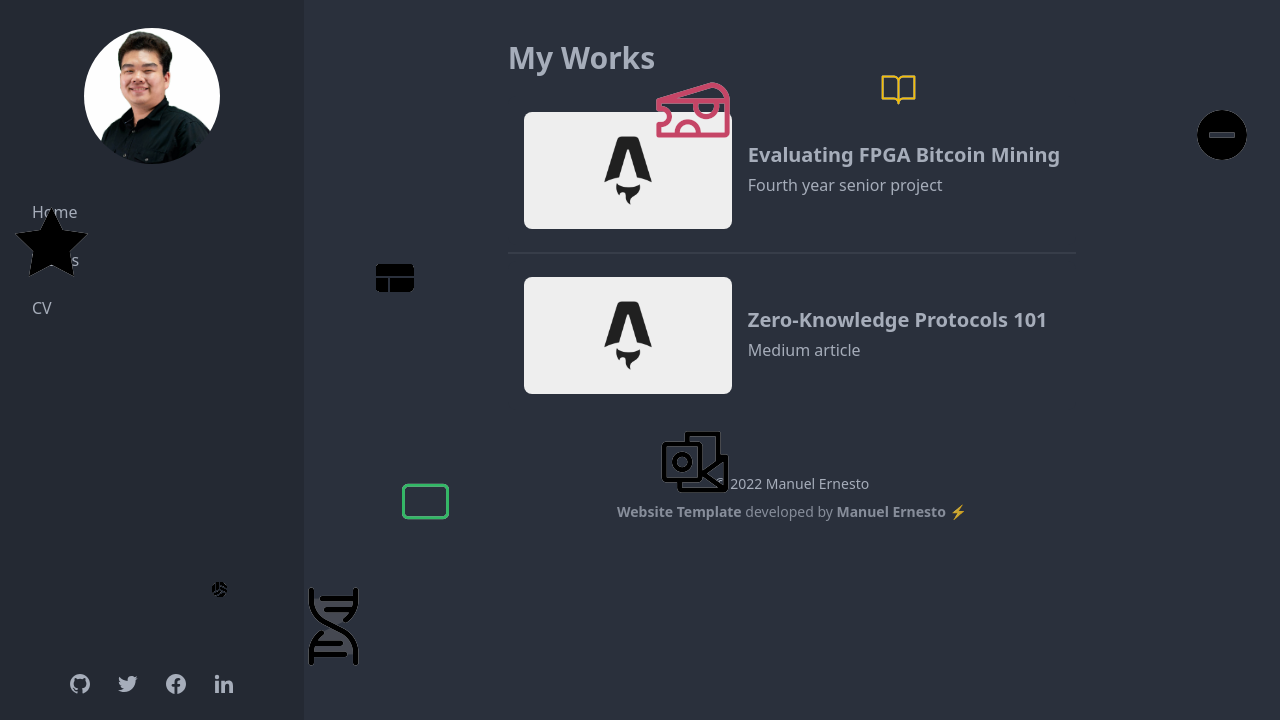  What do you see at coordinates (1222, 135) in the screenshot?
I see `remove an item from a list` at bounding box center [1222, 135].